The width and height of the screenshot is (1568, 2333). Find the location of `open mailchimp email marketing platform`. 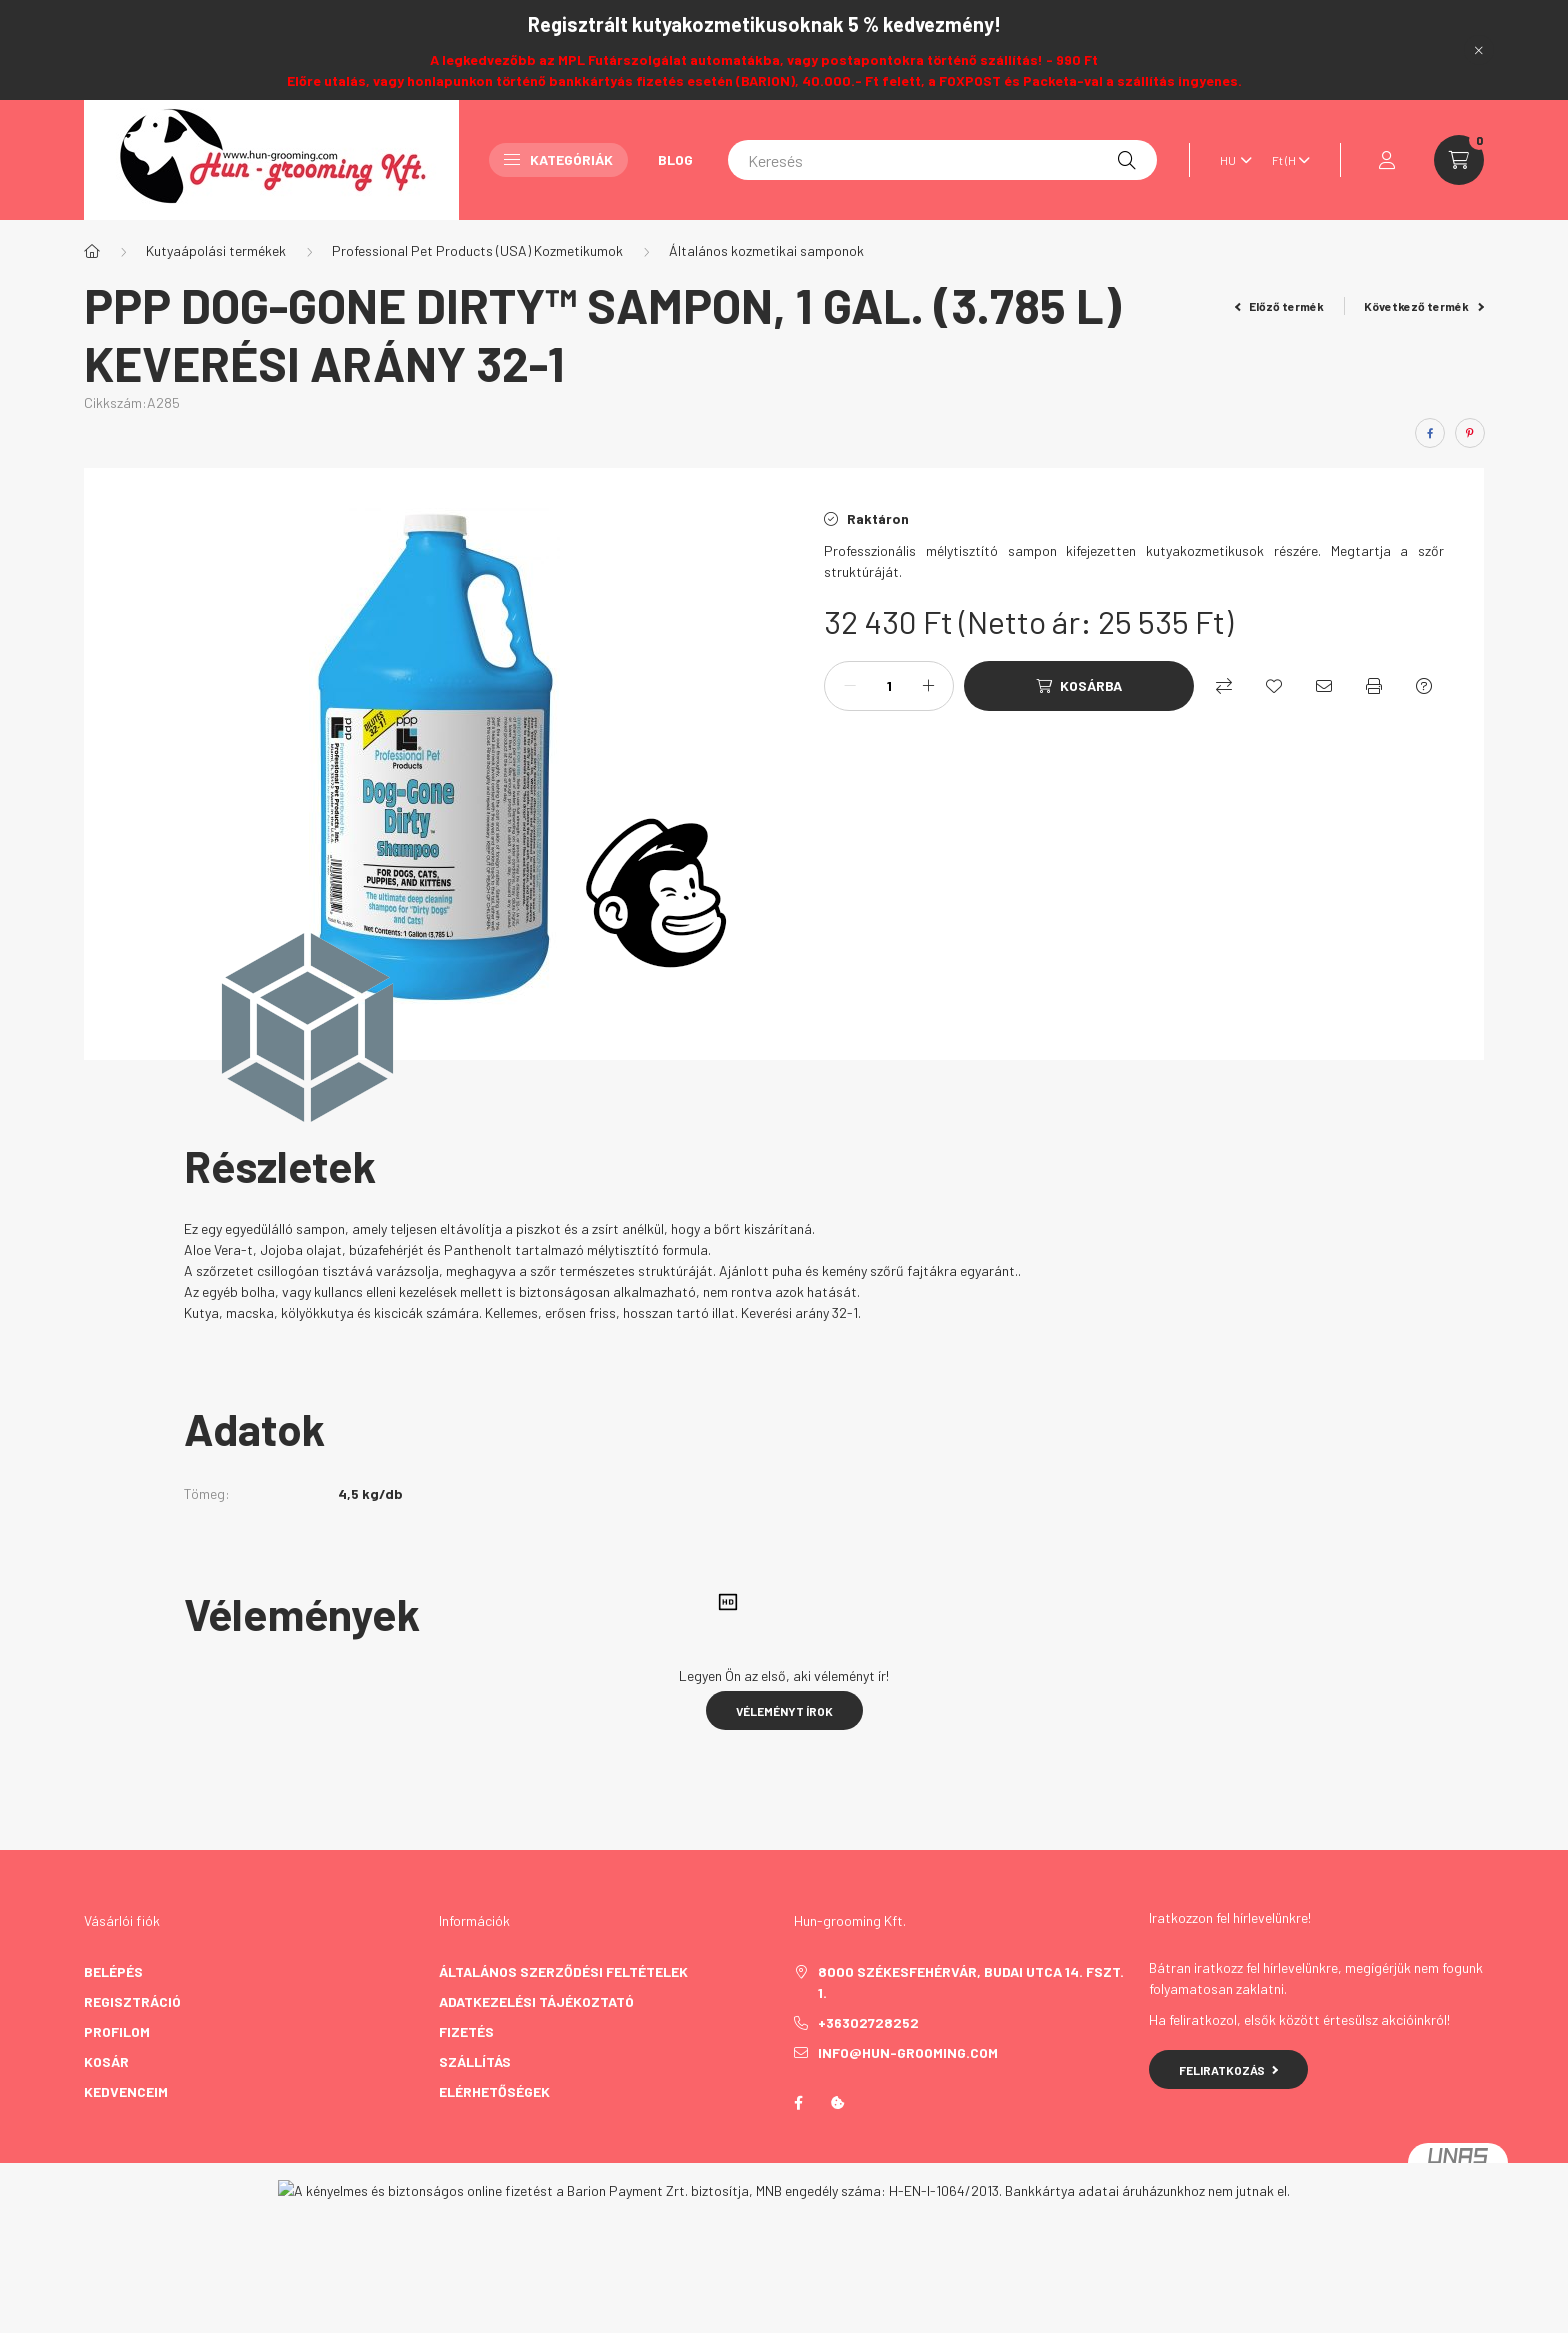

open mailchimp email marketing platform is located at coordinates (656, 893).